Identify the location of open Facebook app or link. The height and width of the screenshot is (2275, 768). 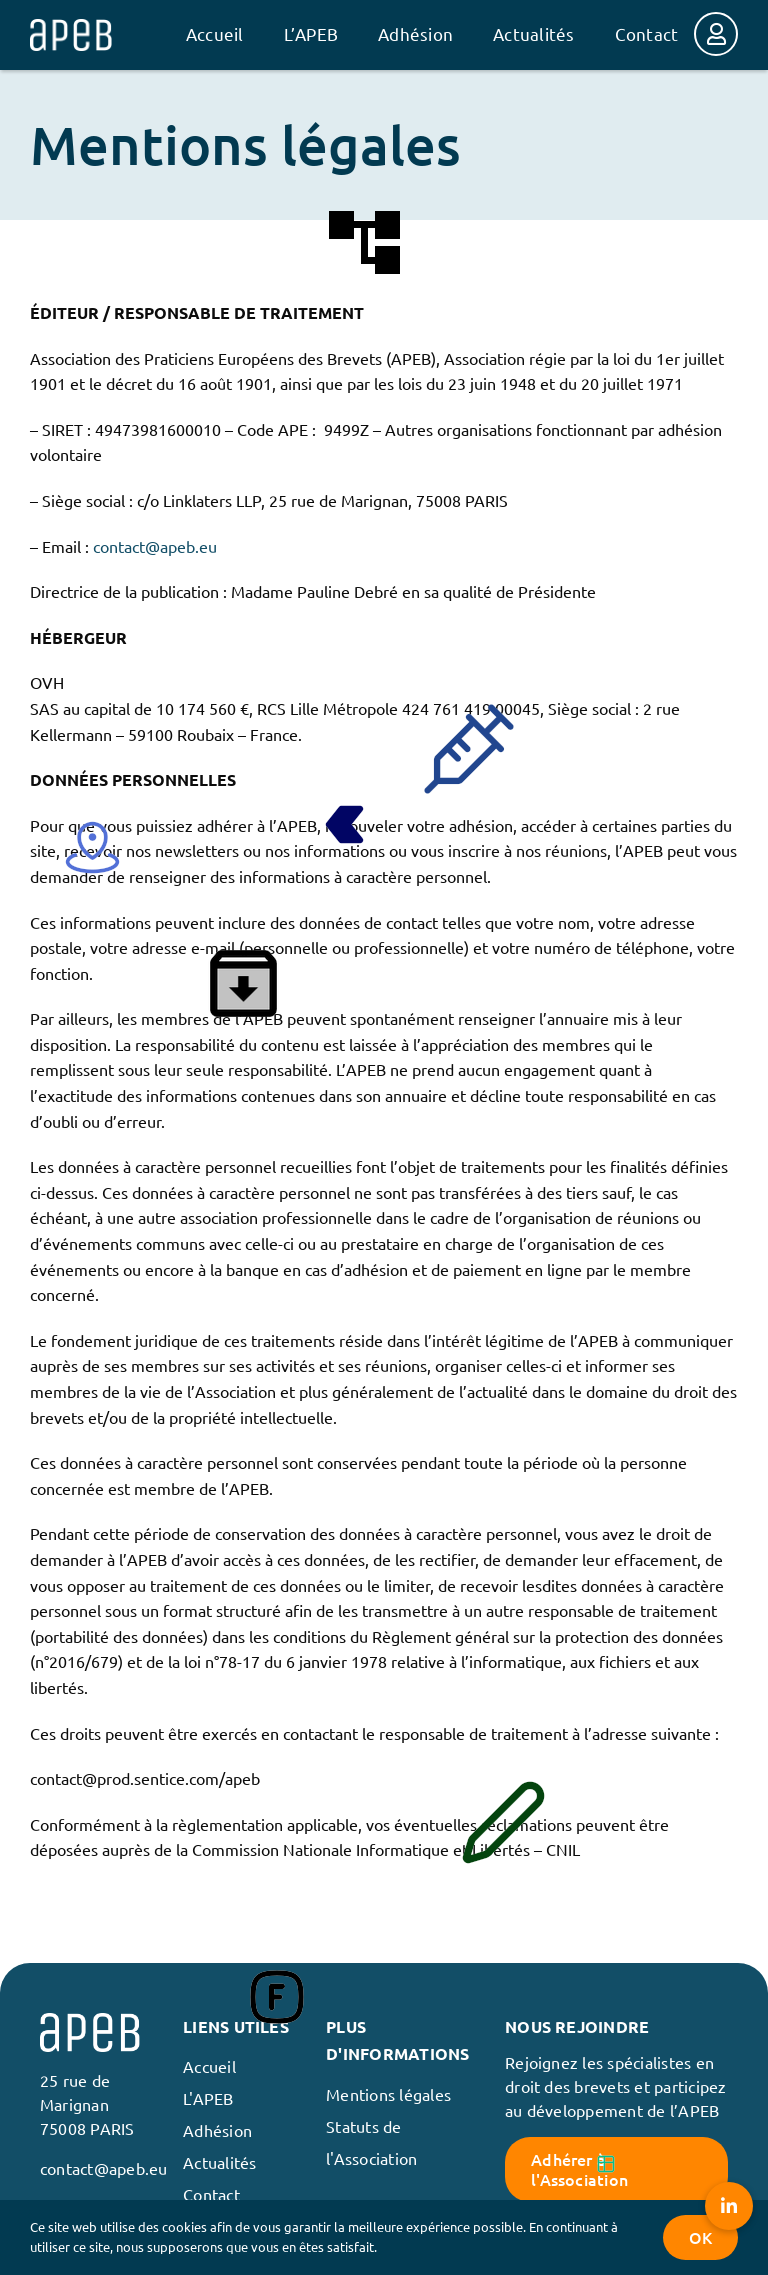
(277, 1997).